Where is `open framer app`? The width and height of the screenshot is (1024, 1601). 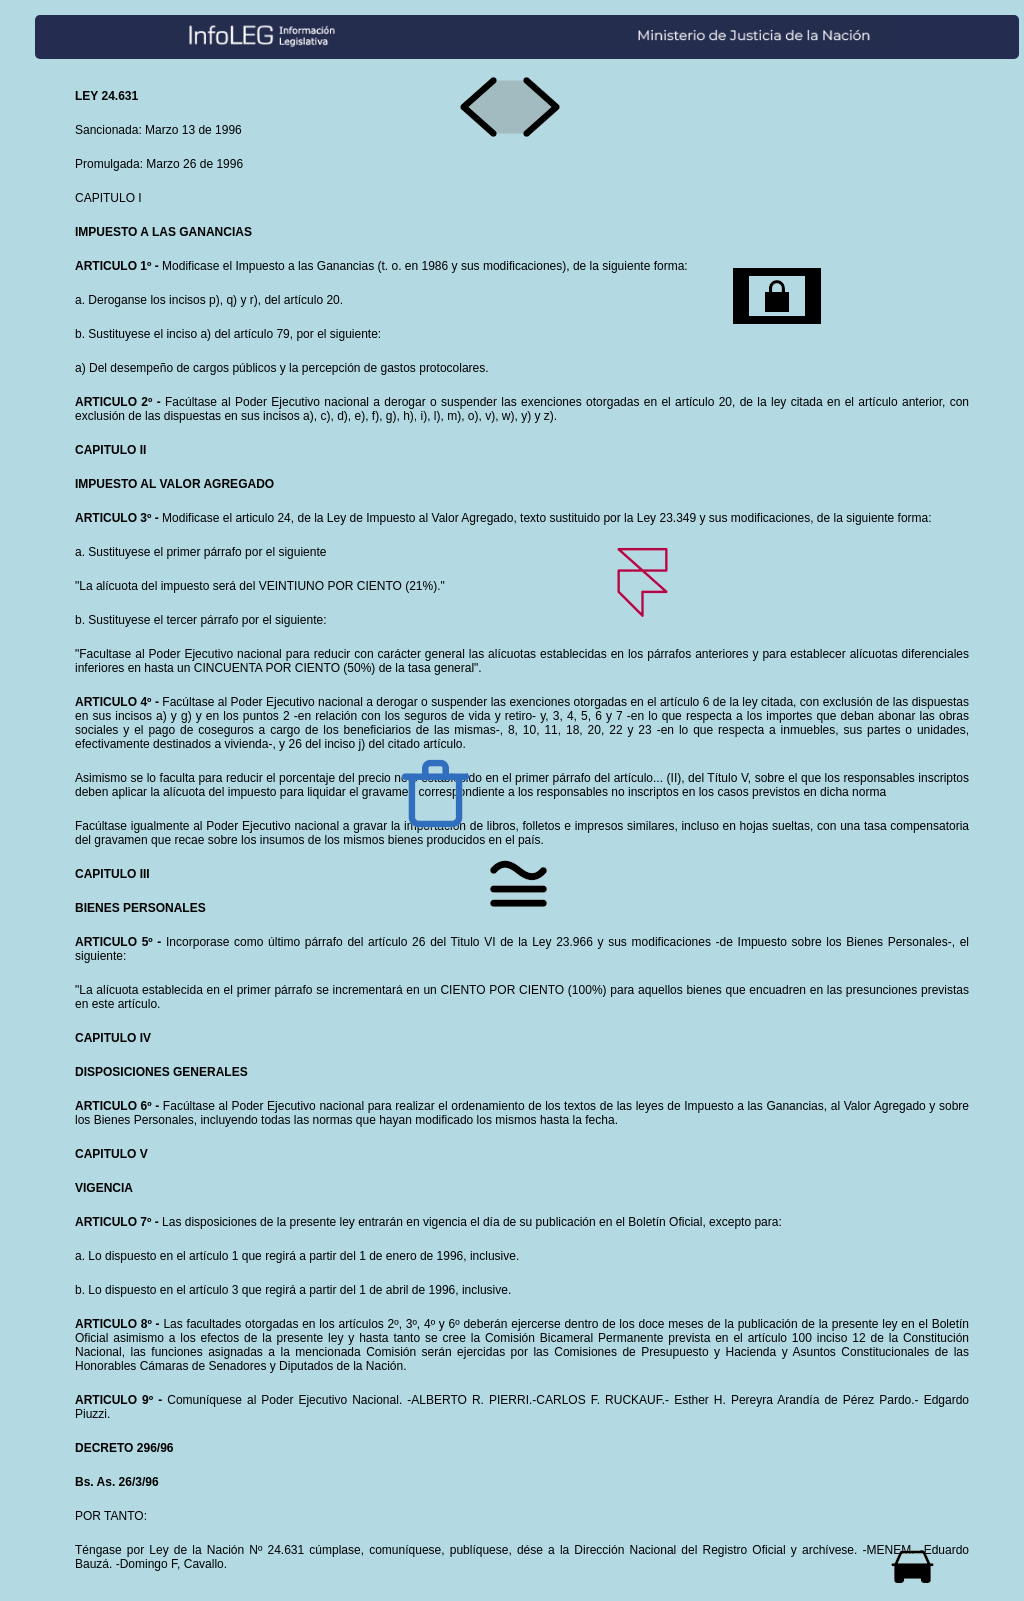
open framer app is located at coordinates (642, 578).